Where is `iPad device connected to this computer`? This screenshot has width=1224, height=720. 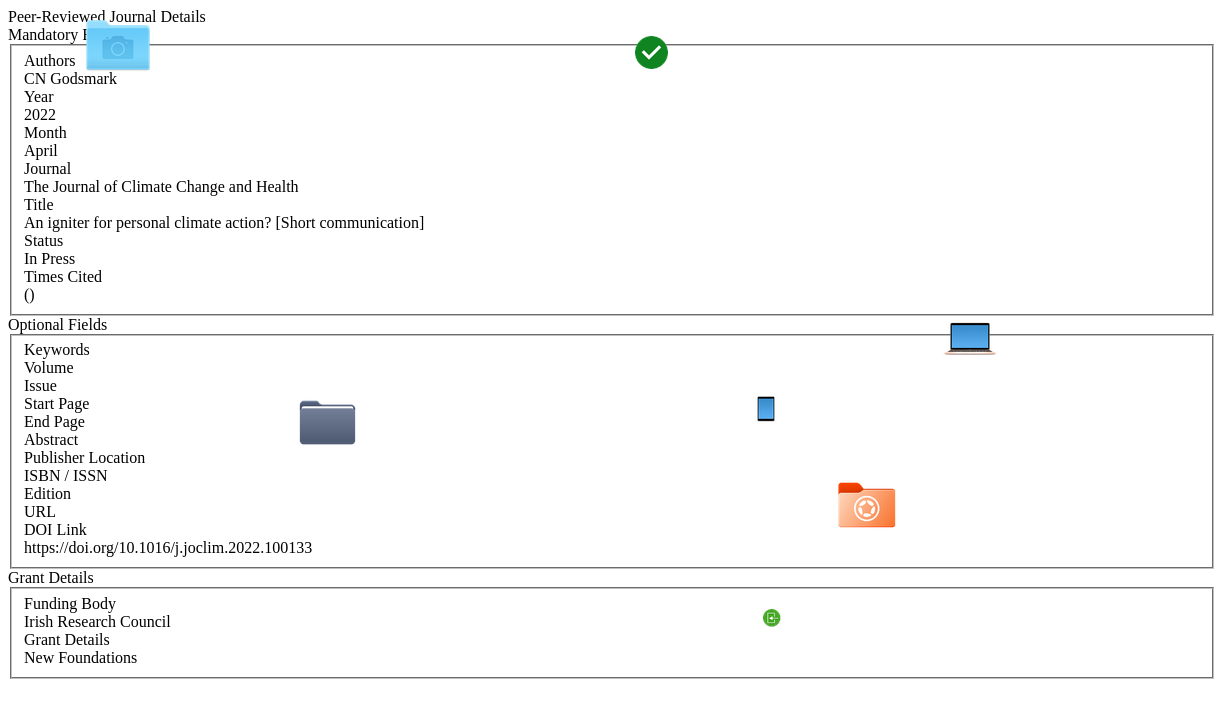 iPad device connected to this computer is located at coordinates (766, 409).